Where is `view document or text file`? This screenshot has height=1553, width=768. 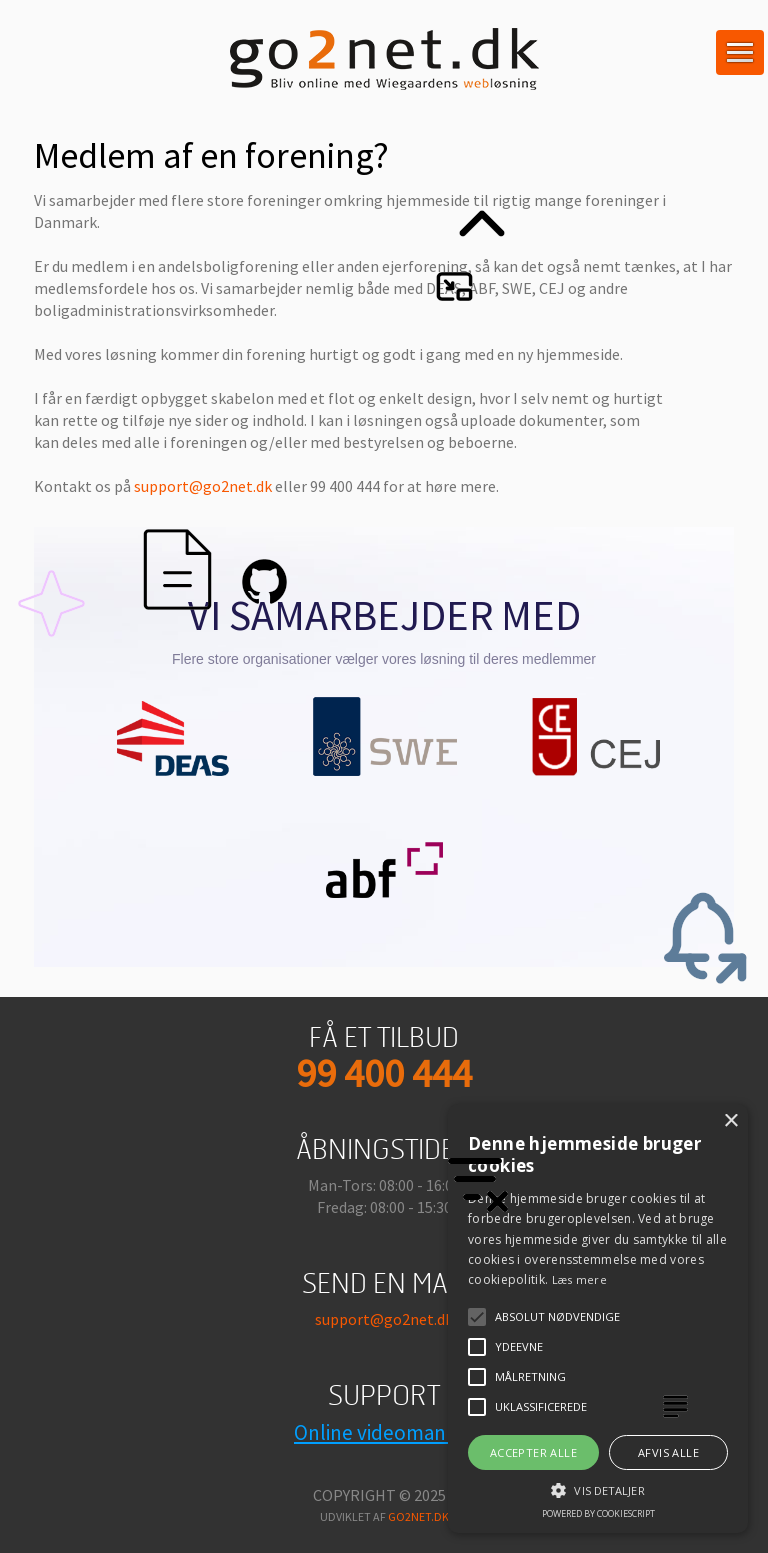 view document or text file is located at coordinates (177, 569).